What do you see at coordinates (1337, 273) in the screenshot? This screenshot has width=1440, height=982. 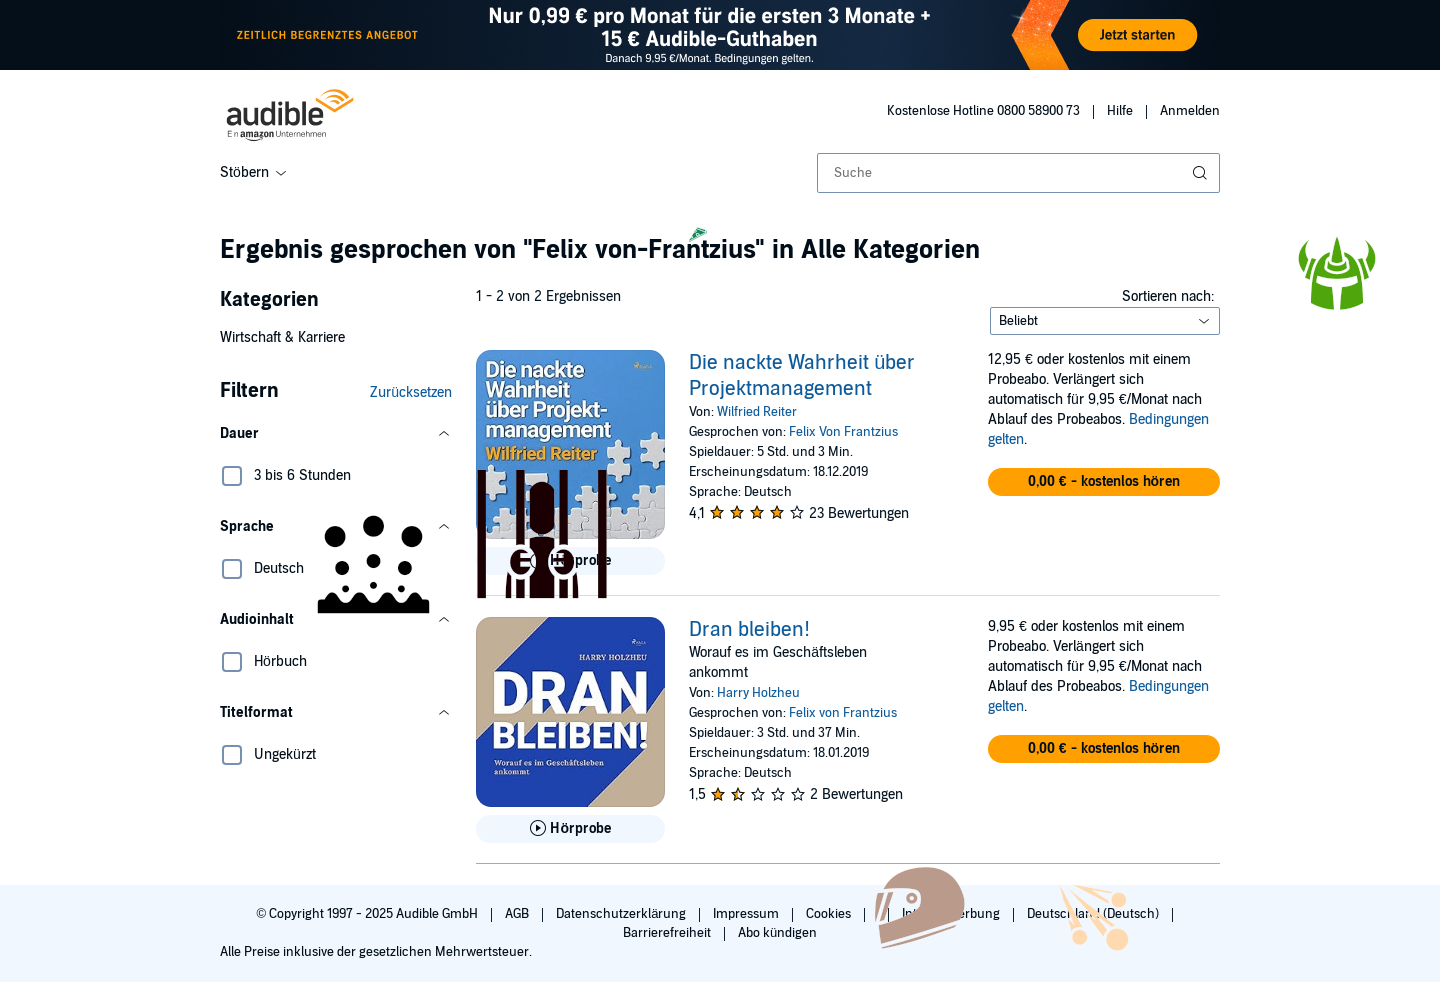 I see `equip helmet or headgear` at bounding box center [1337, 273].